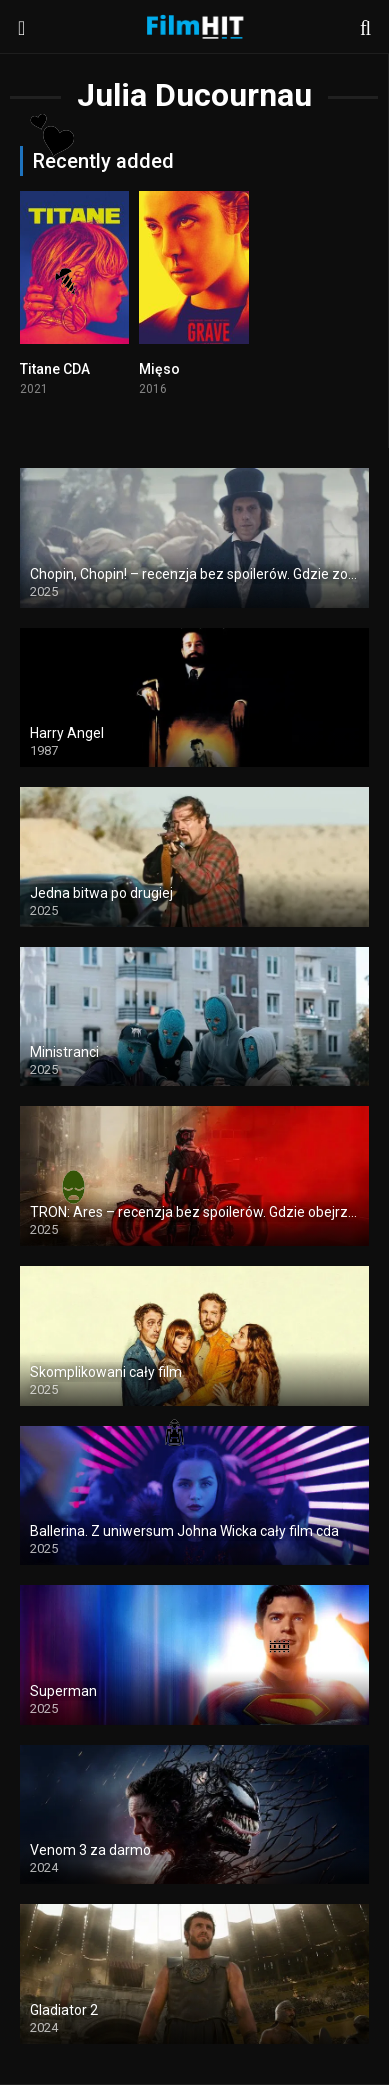  Describe the element at coordinates (174, 1432) in the screenshot. I see `browse hoodies or casual apparel` at that location.